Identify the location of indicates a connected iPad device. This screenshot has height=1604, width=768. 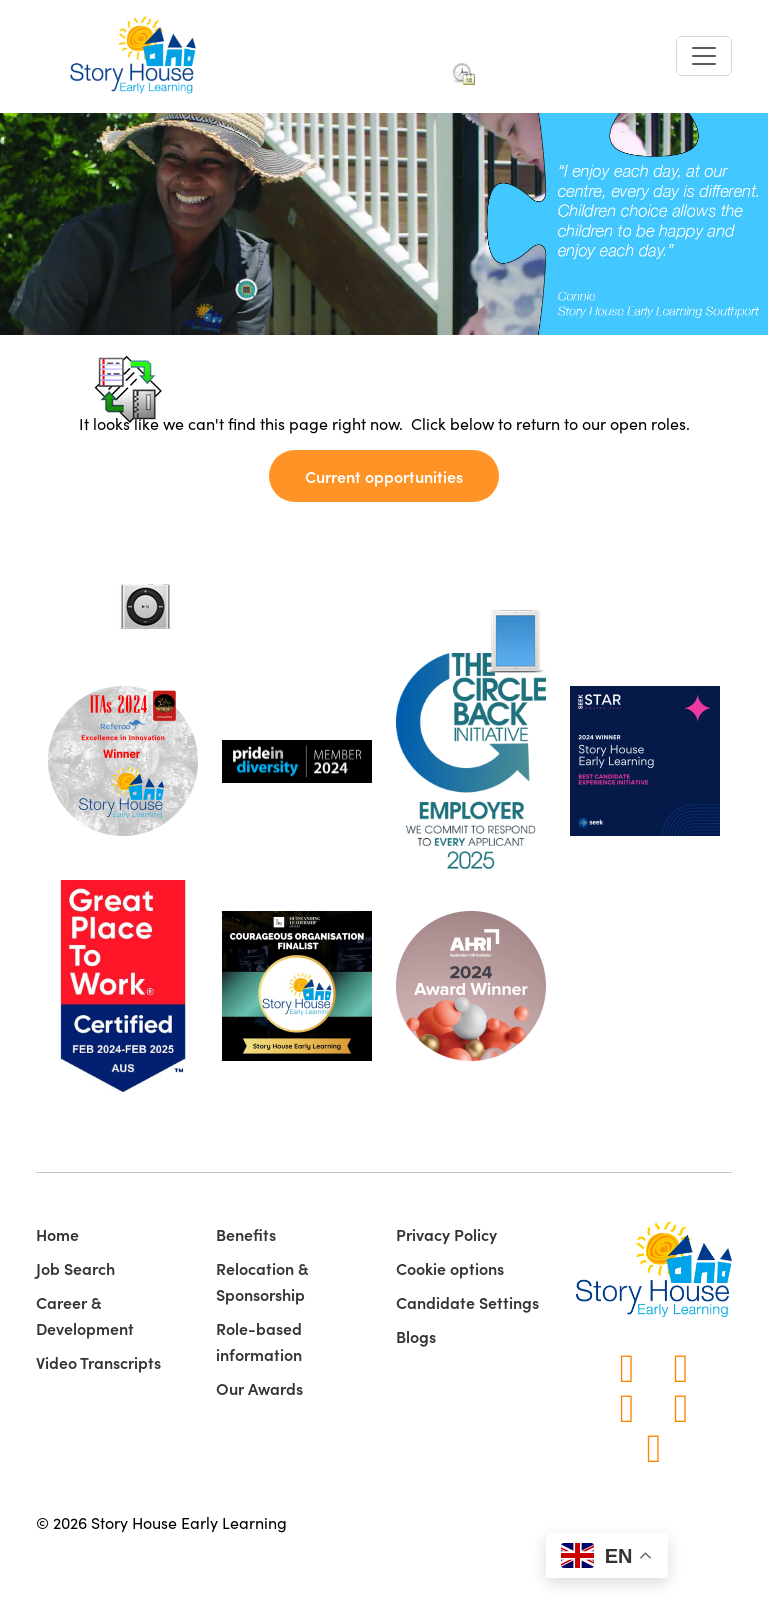
(515, 640).